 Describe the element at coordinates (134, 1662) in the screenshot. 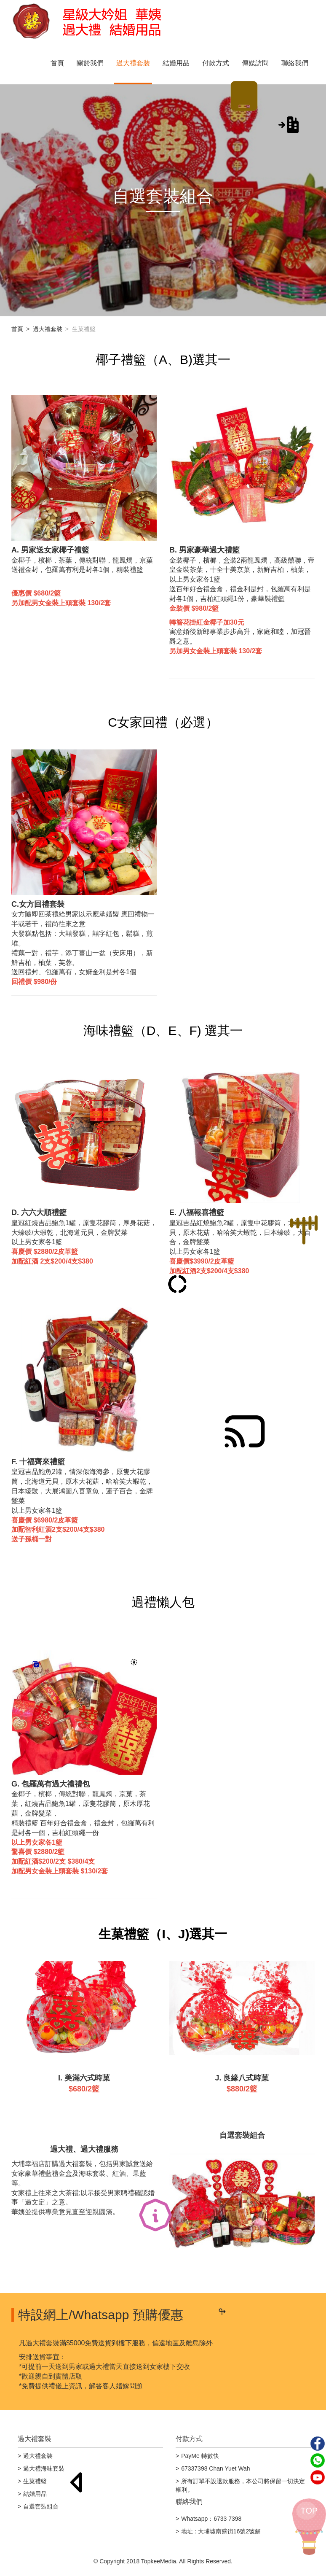

I see `indicates a draft or pending annotation` at that location.